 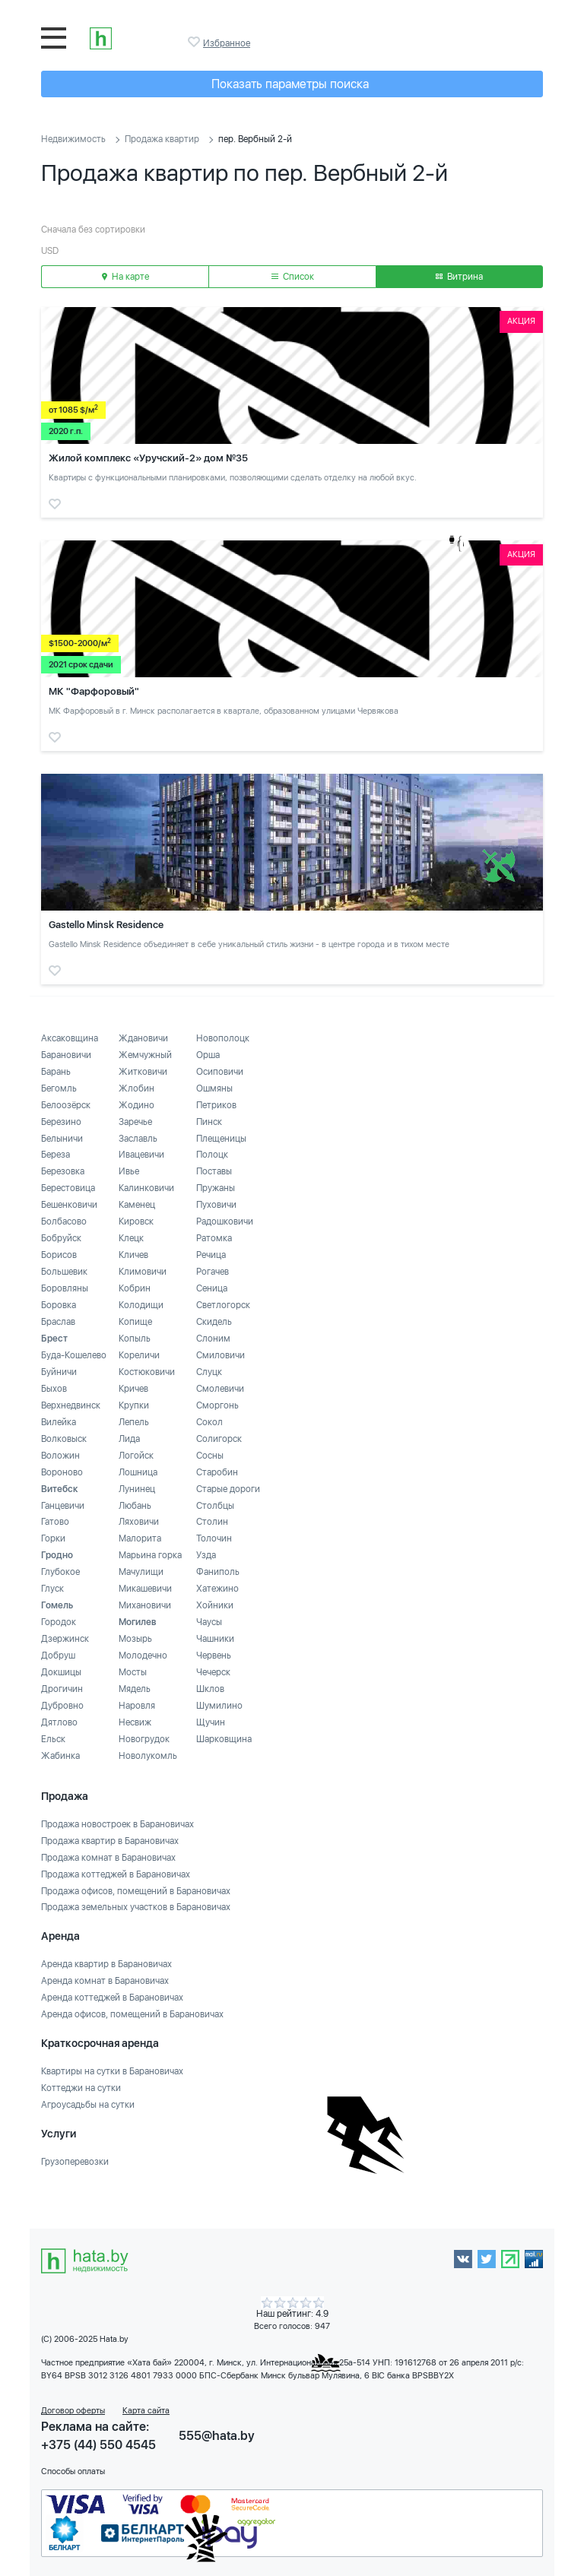 I want to click on view sydney opera house landmark information, so click(x=325, y=2360).